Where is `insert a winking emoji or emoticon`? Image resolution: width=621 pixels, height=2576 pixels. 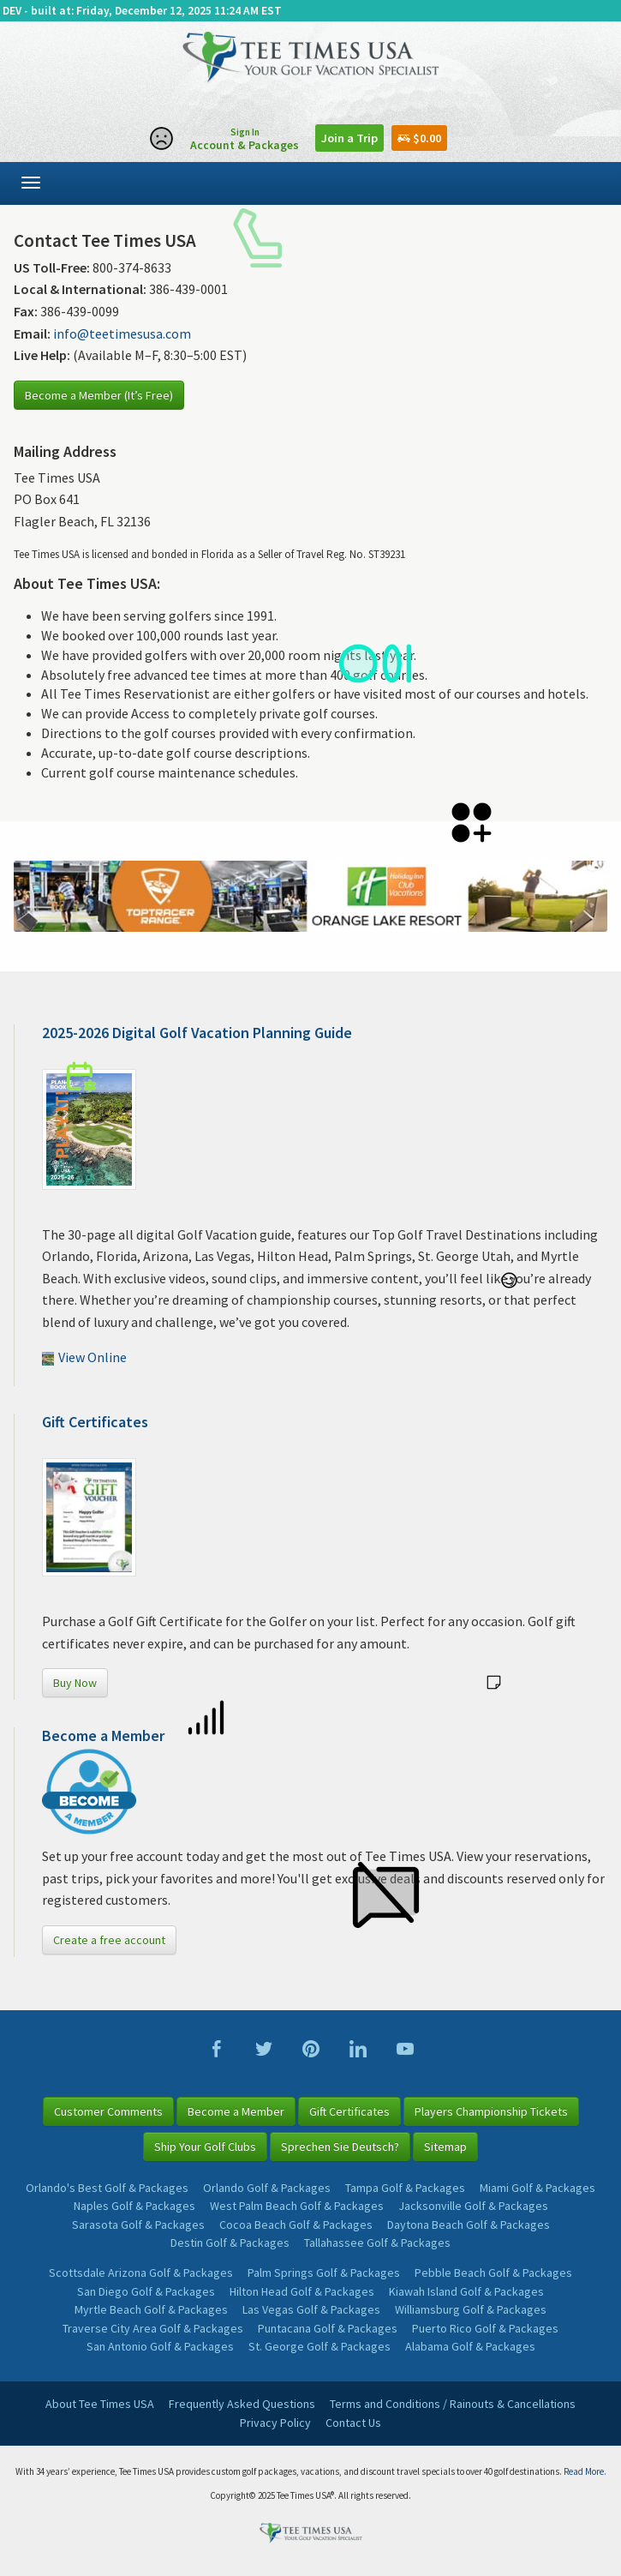 insert a winking emoji or emoticon is located at coordinates (509, 1280).